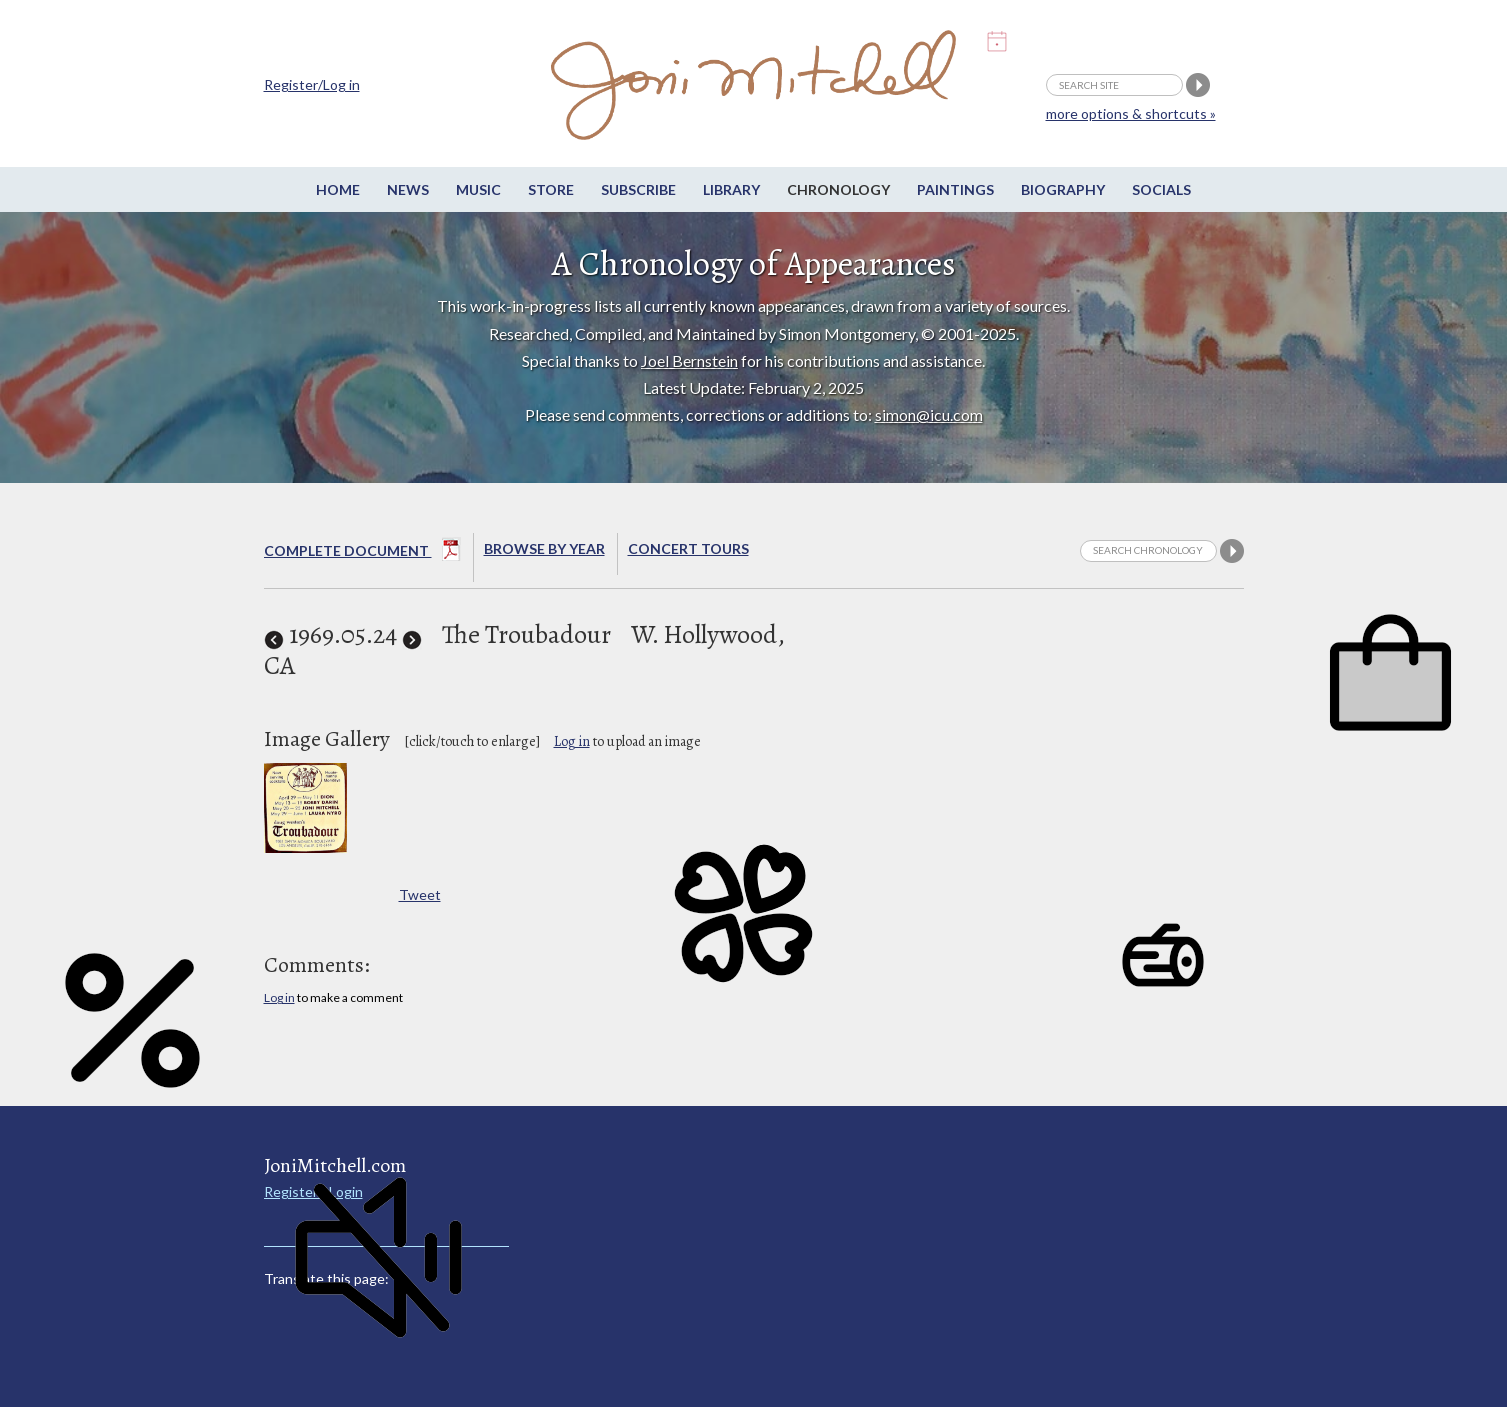 This screenshot has height=1407, width=1507. I want to click on view activity log or history, so click(1163, 959).